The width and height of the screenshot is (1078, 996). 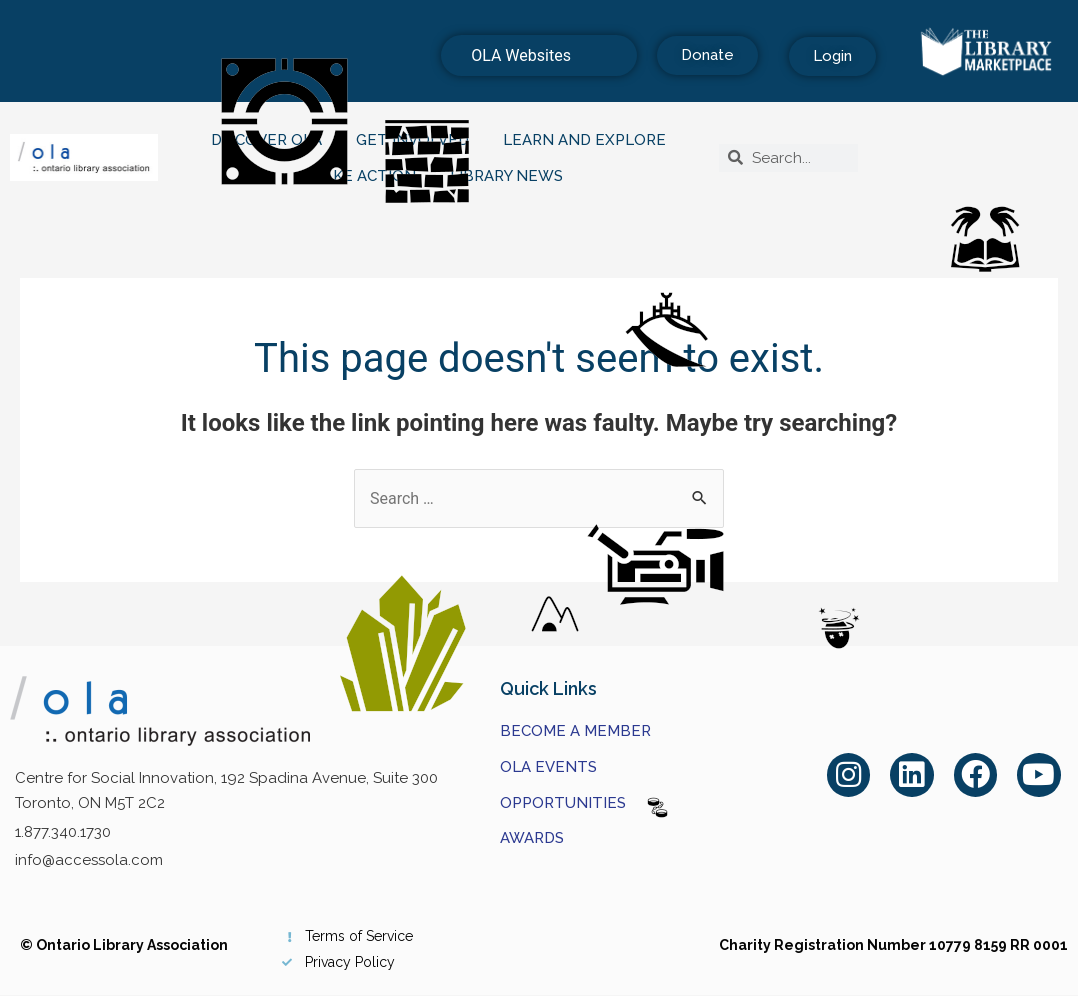 What do you see at coordinates (555, 615) in the screenshot?
I see `explore cave or dungeon location` at bounding box center [555, 615].